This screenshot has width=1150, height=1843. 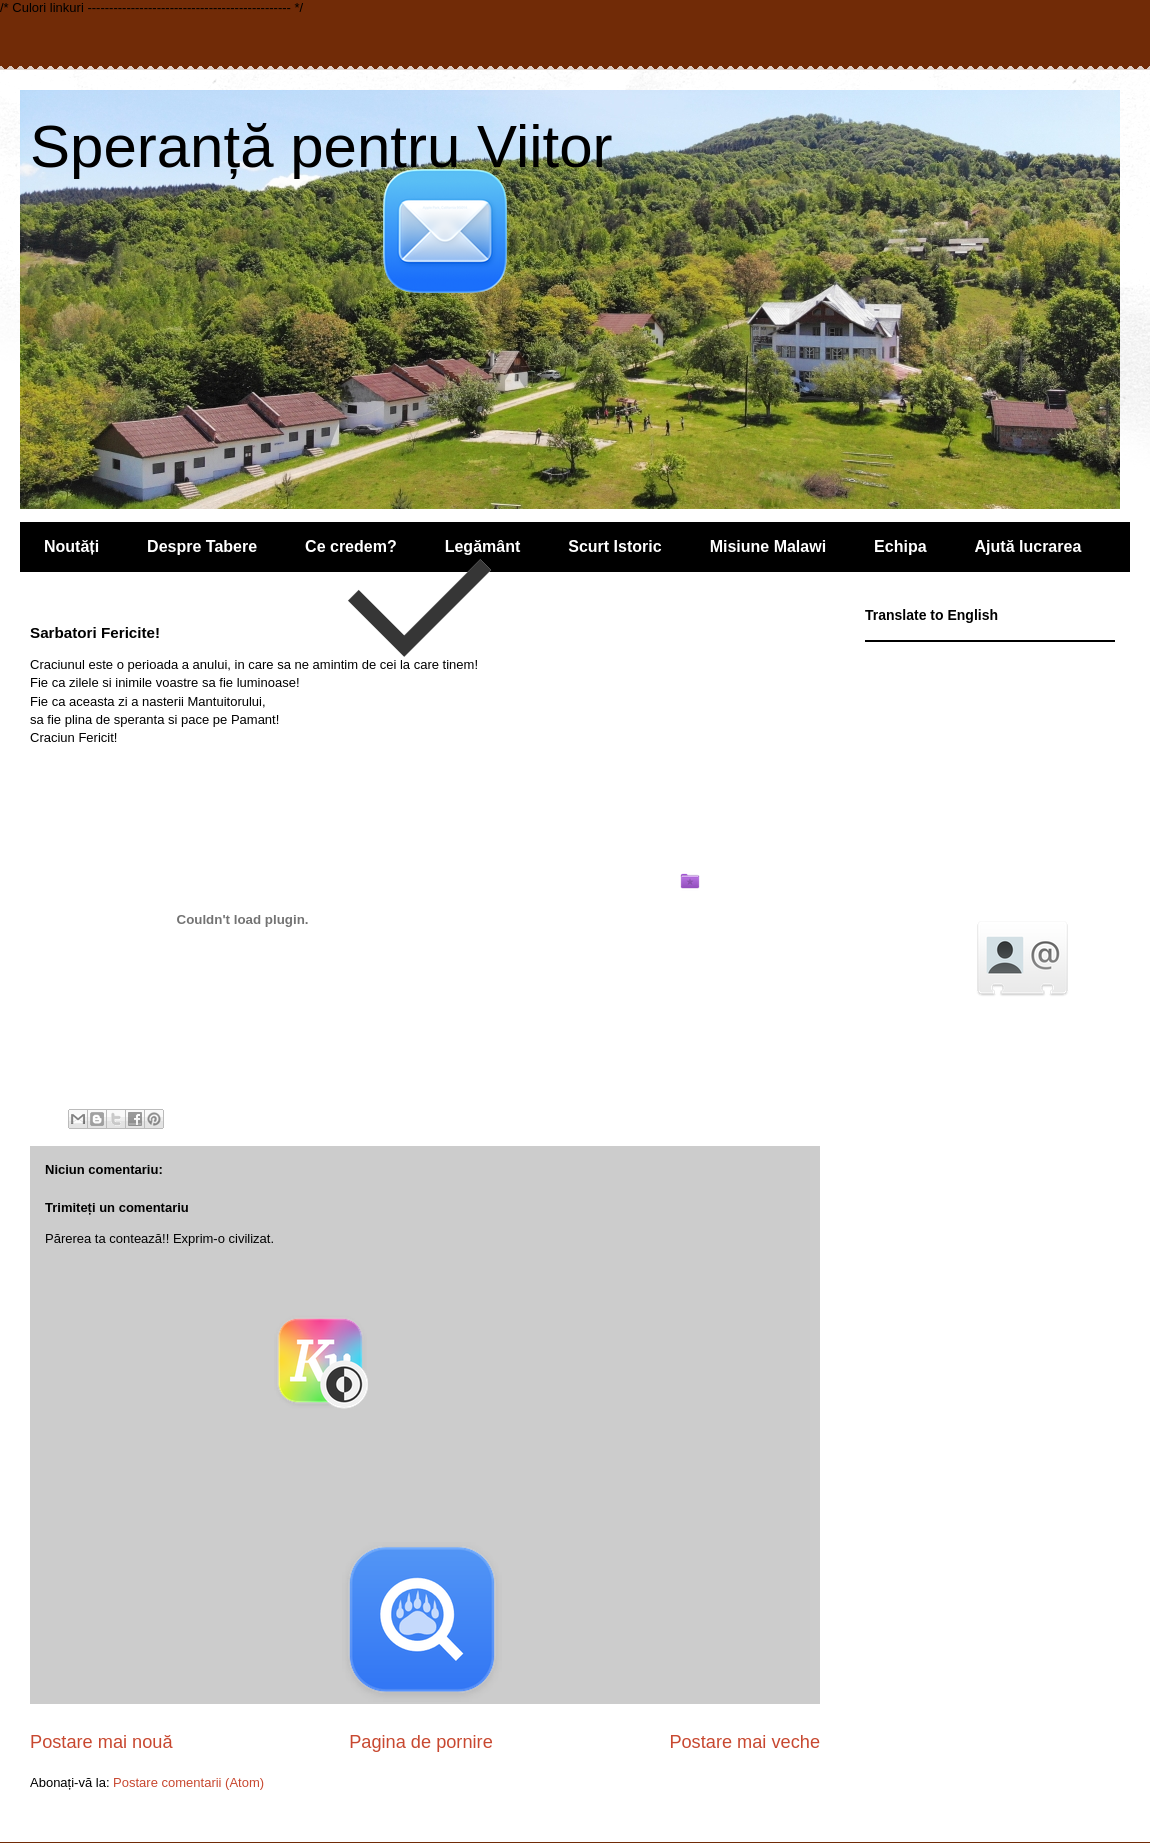 What do you see at coordinates (419, 610) in the screenshot?
I see `mark a task as complete` at bounding box center [419, 610].